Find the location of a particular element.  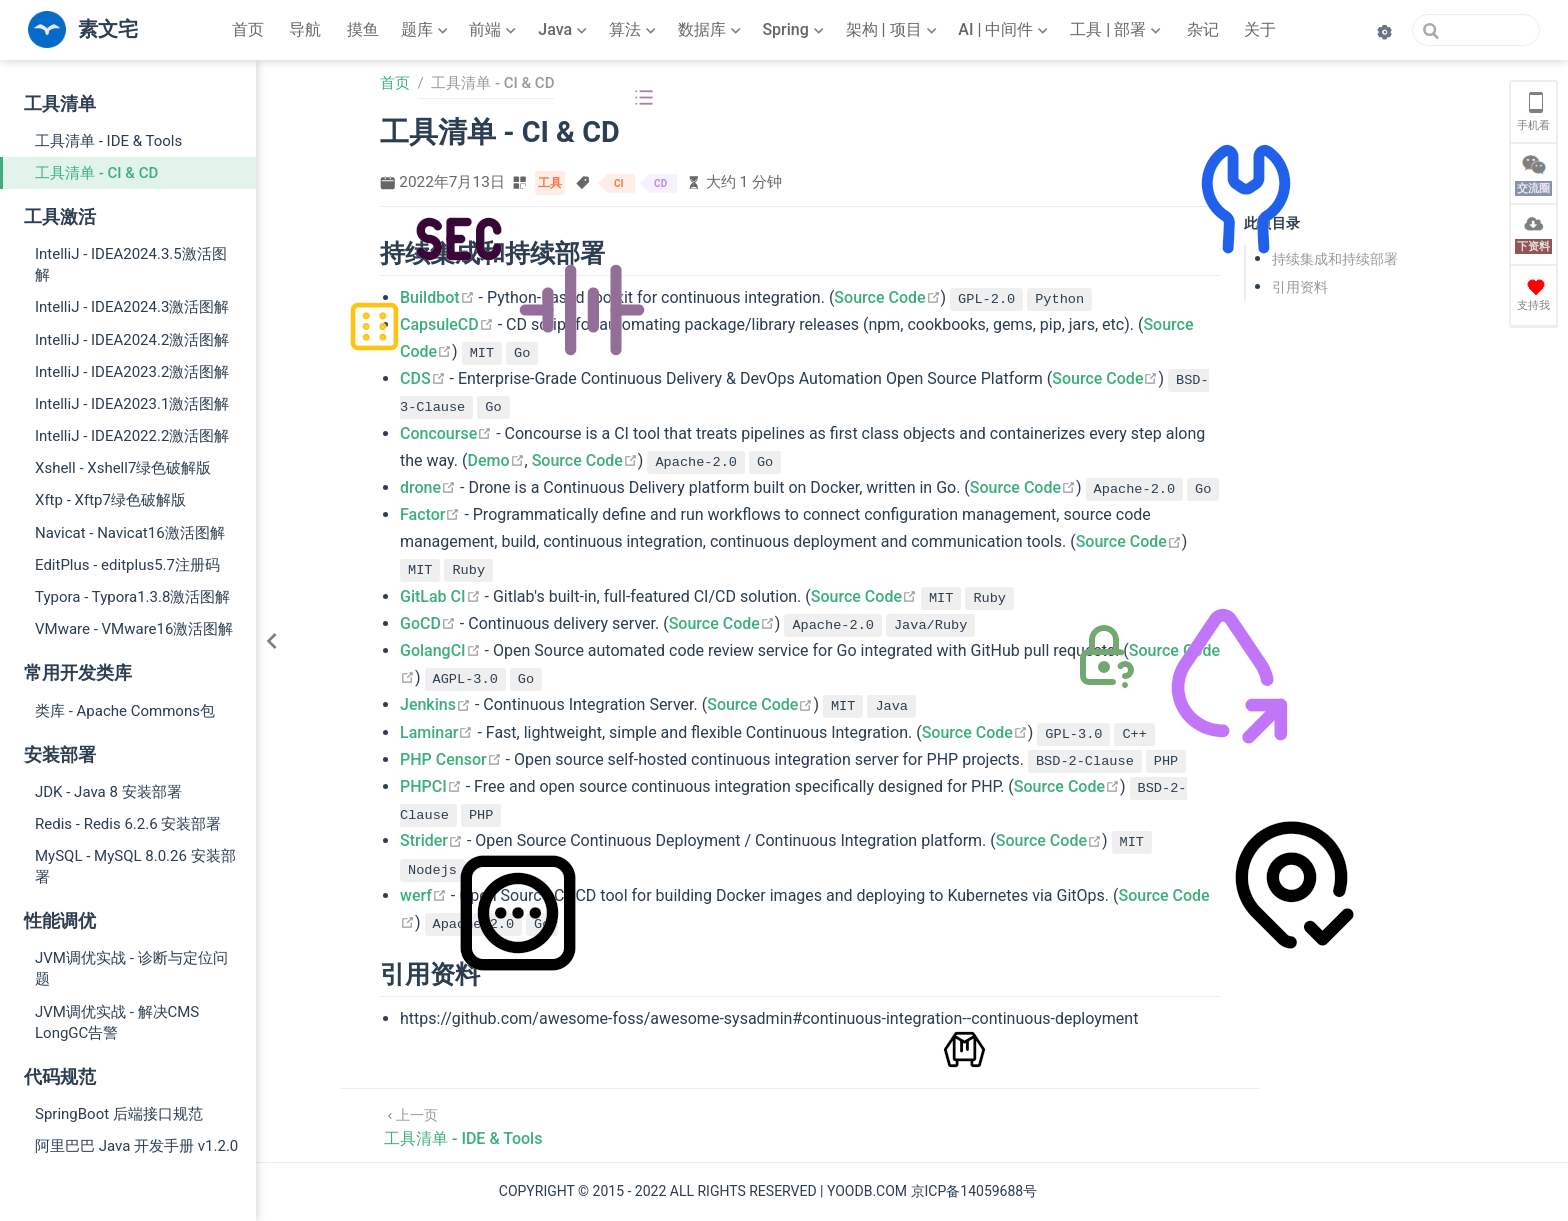

secant function in a math or calculator app is located at coordinates (459, 239).